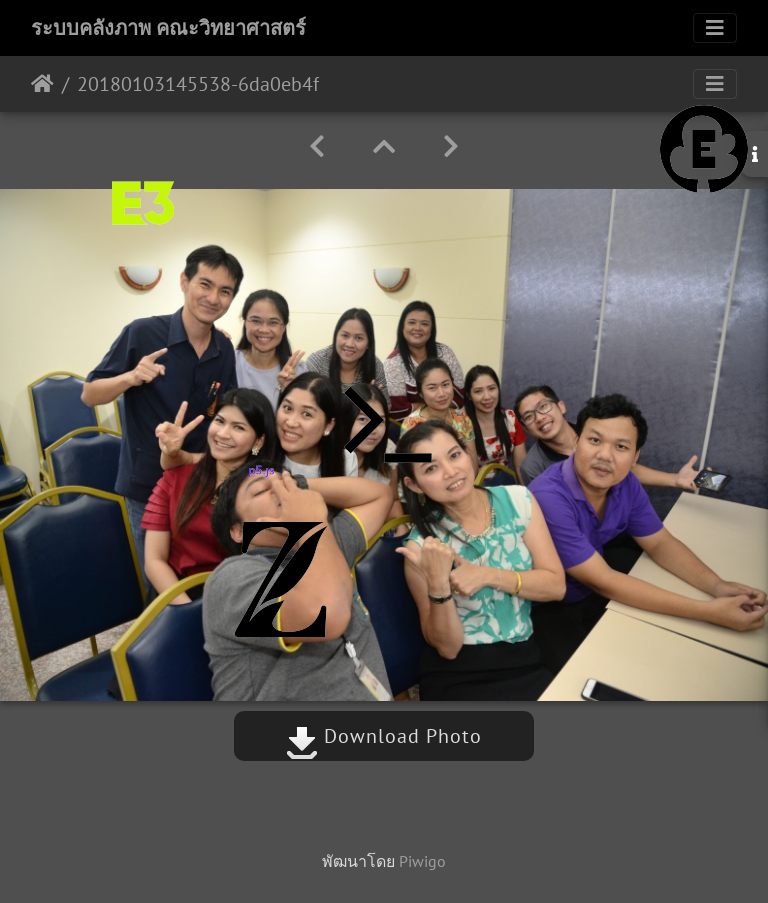 Image resolution: width=768 pixels, height=903 pixels. I want to click on open ecosia search engine, so click(704, 149).